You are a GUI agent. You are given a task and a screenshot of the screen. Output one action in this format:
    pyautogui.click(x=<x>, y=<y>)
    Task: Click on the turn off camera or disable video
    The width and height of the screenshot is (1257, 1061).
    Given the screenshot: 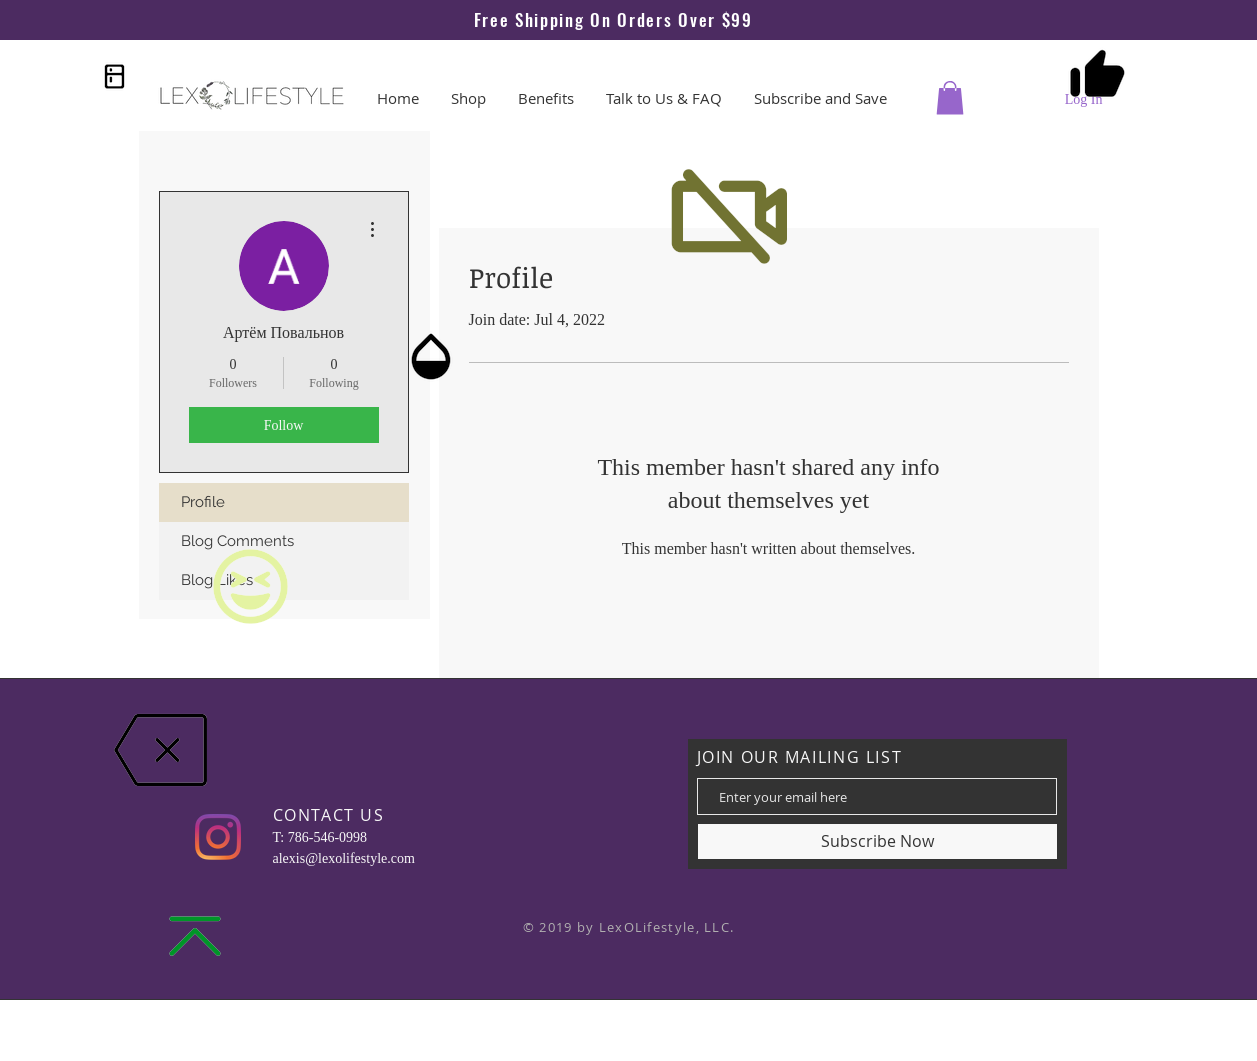 What is the action you would take?
    pyautogui.click(x=726, y=216)
    